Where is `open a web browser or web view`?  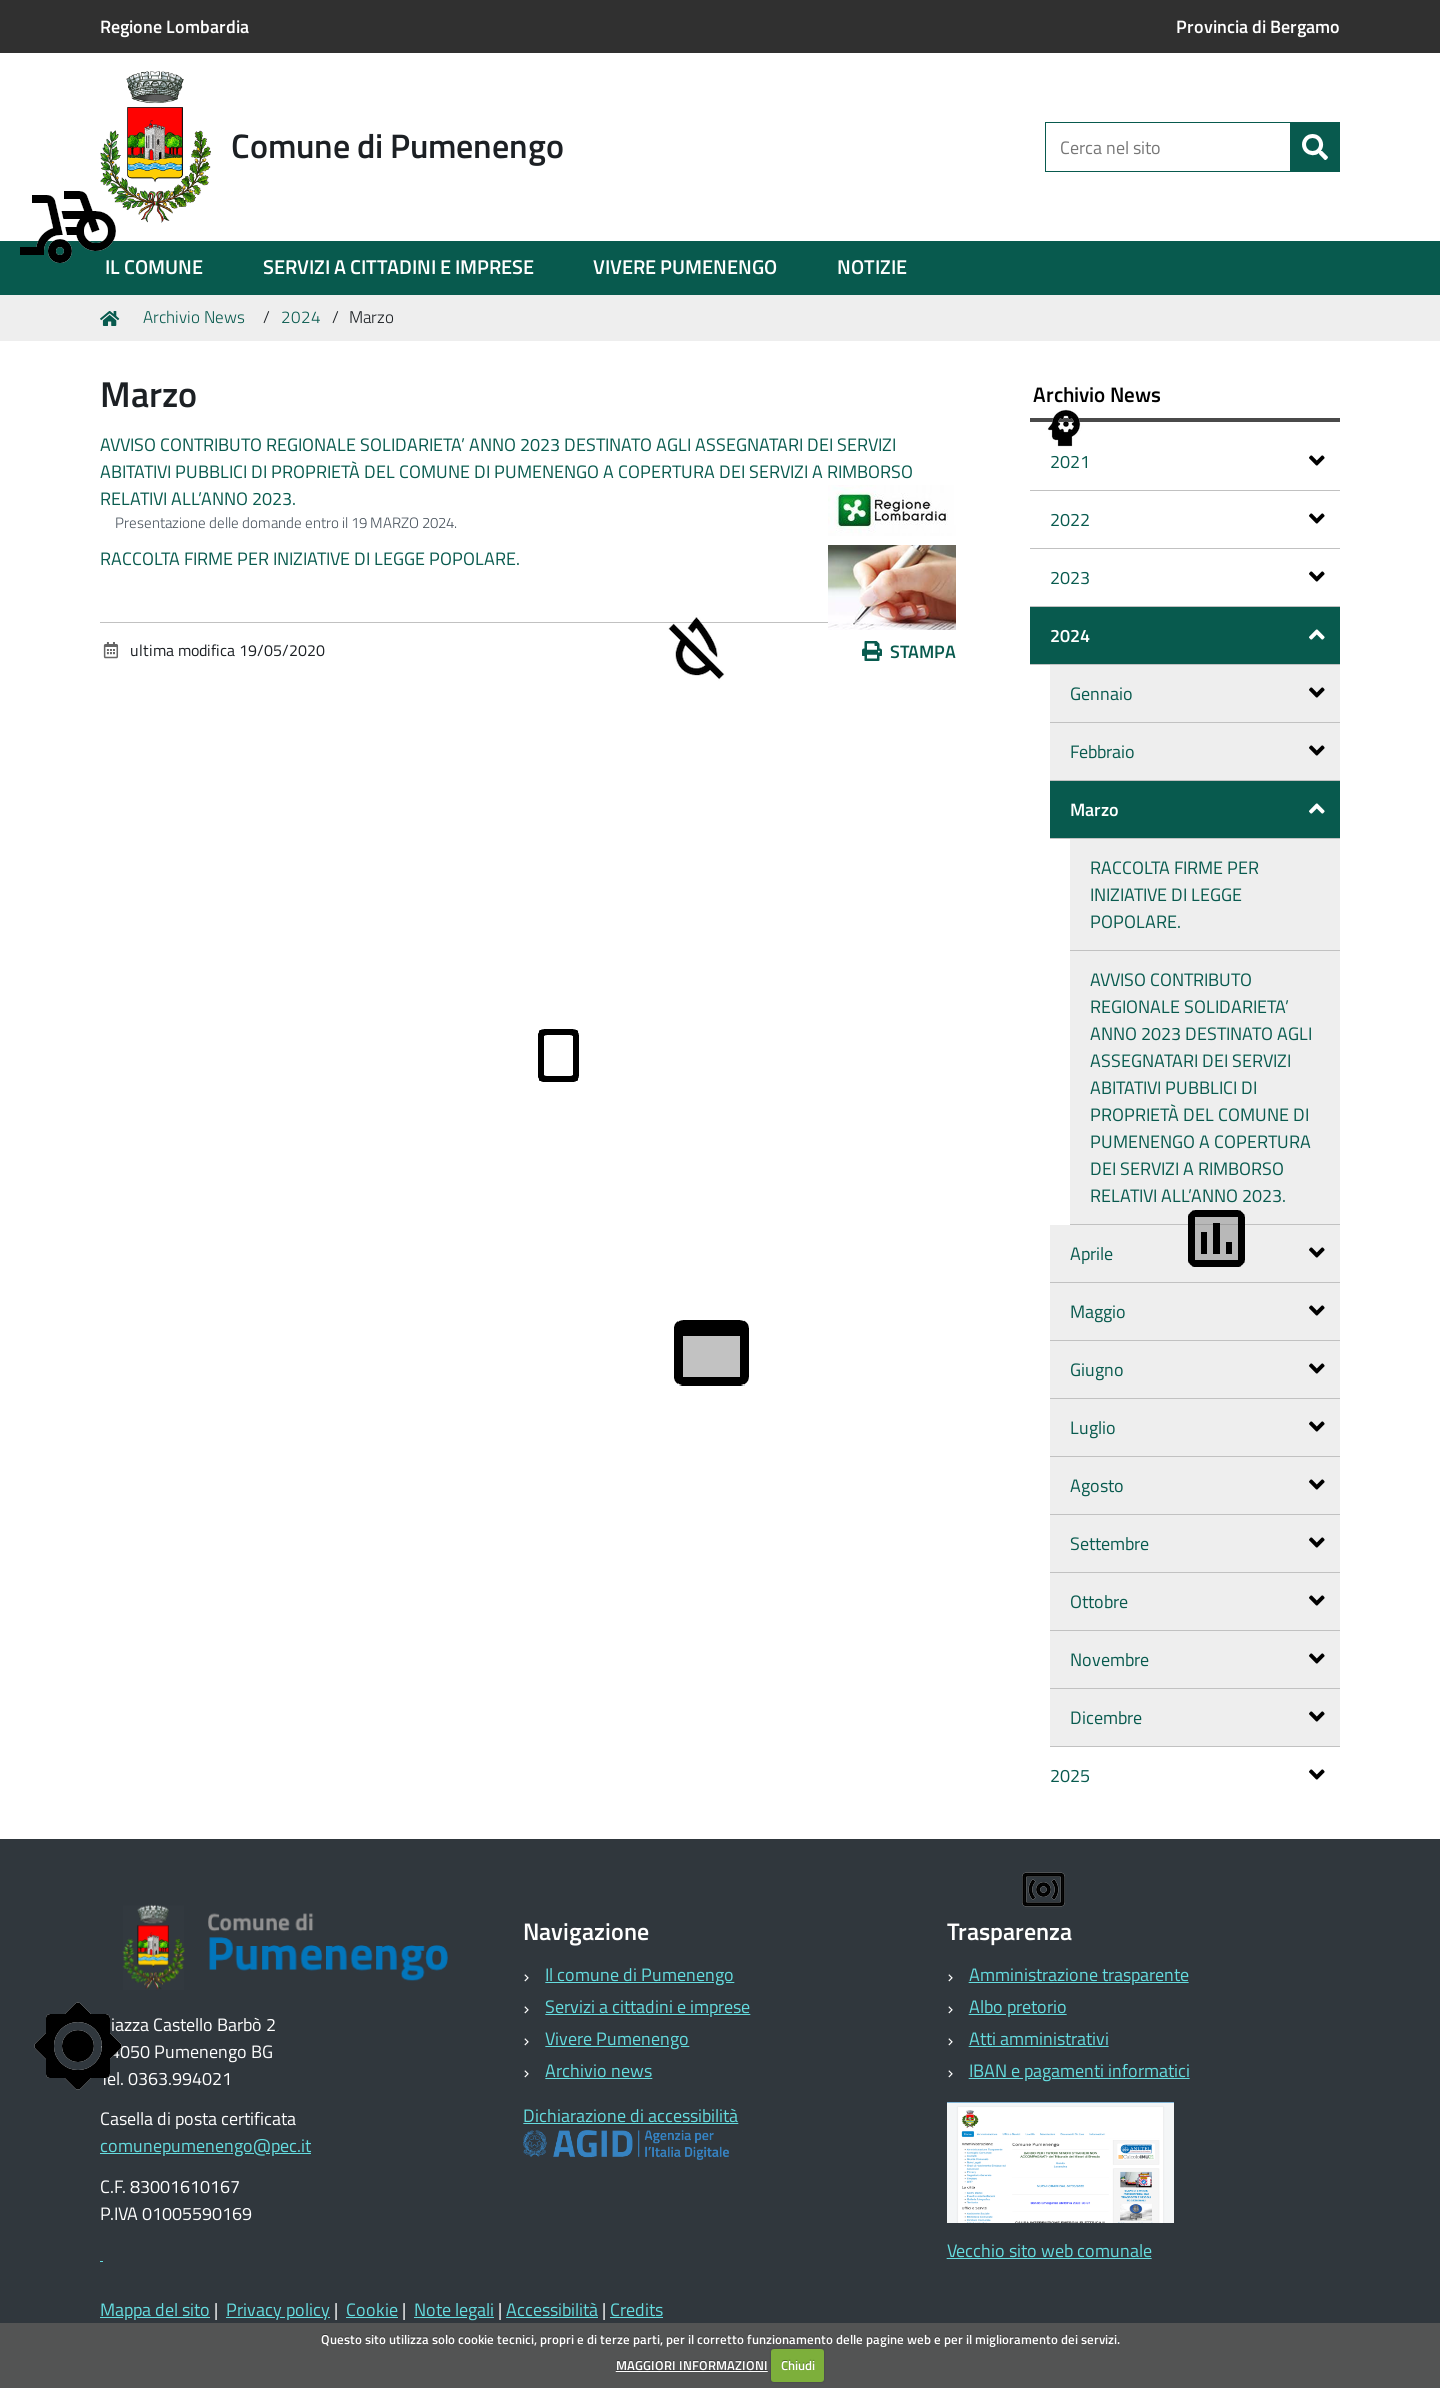 open a web browser or web view is located at coordinates (711, 1352).